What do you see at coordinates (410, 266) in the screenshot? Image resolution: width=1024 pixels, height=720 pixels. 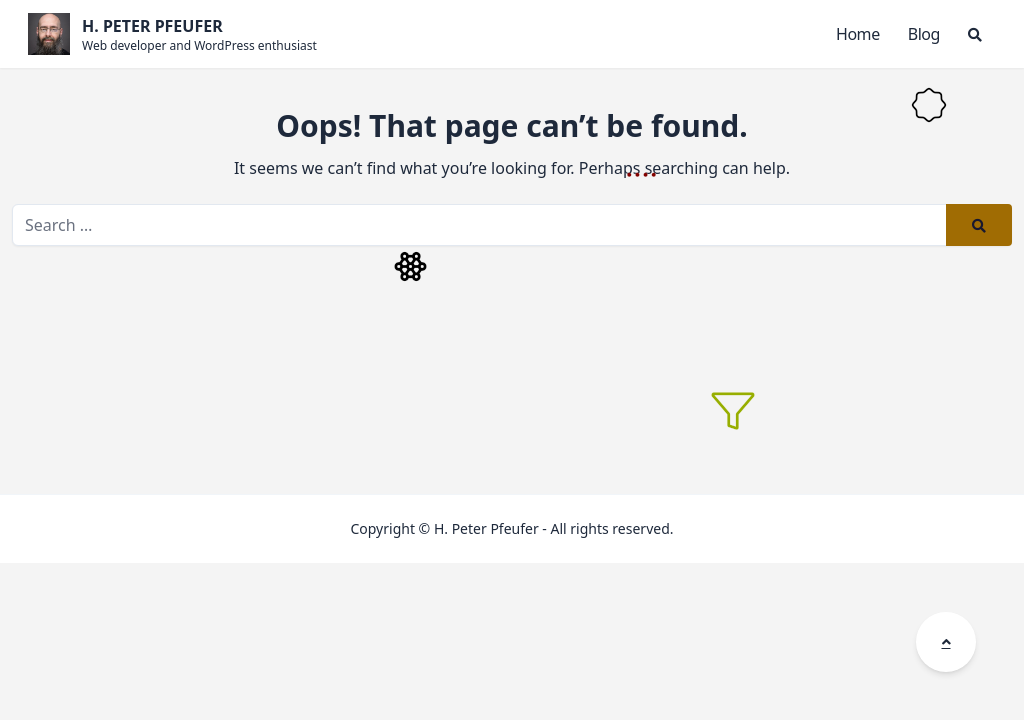 I see `view star-ring network topology` at bounding box center [410, 266].